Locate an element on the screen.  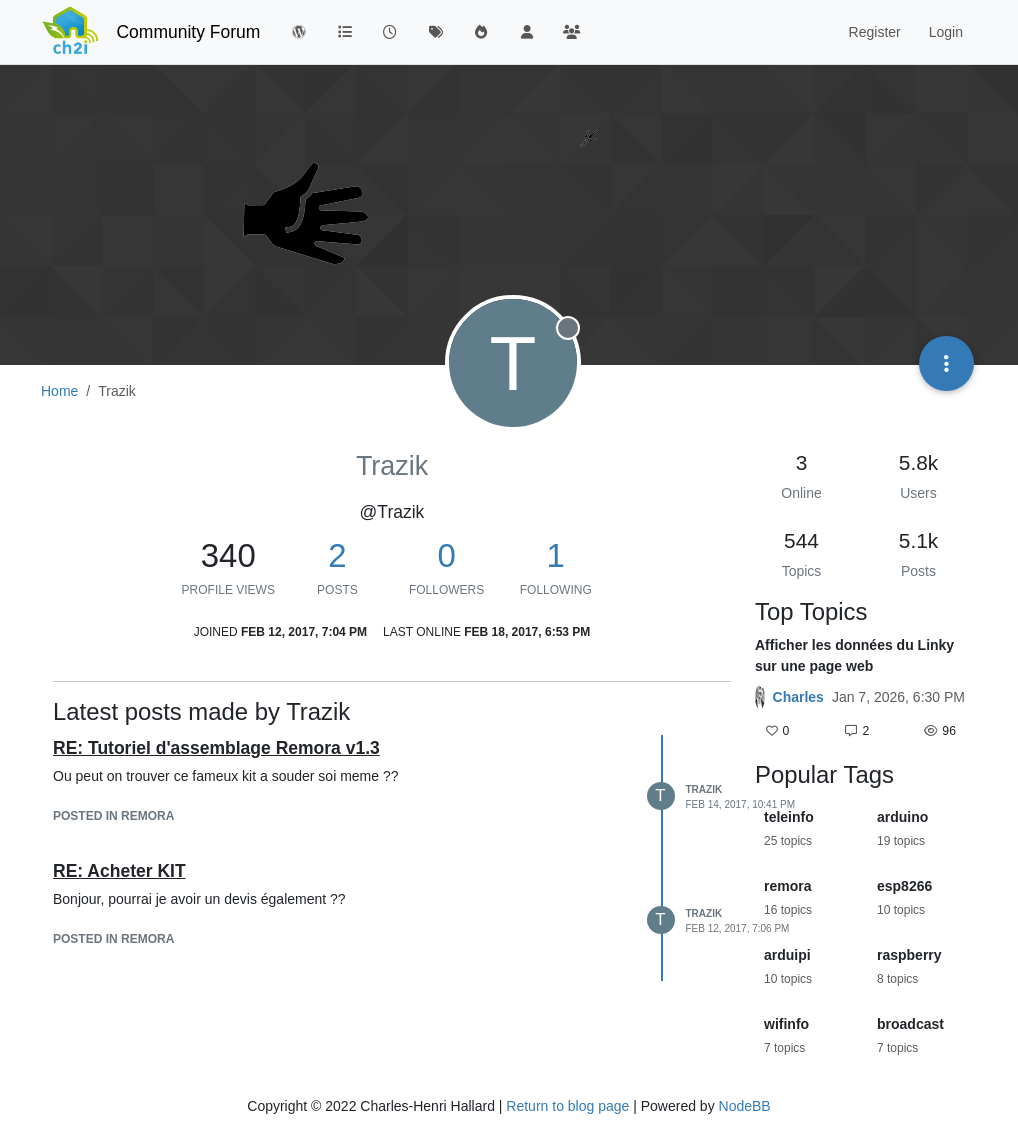
select a magic or water-based weapon is located at coordinates (589, 138).